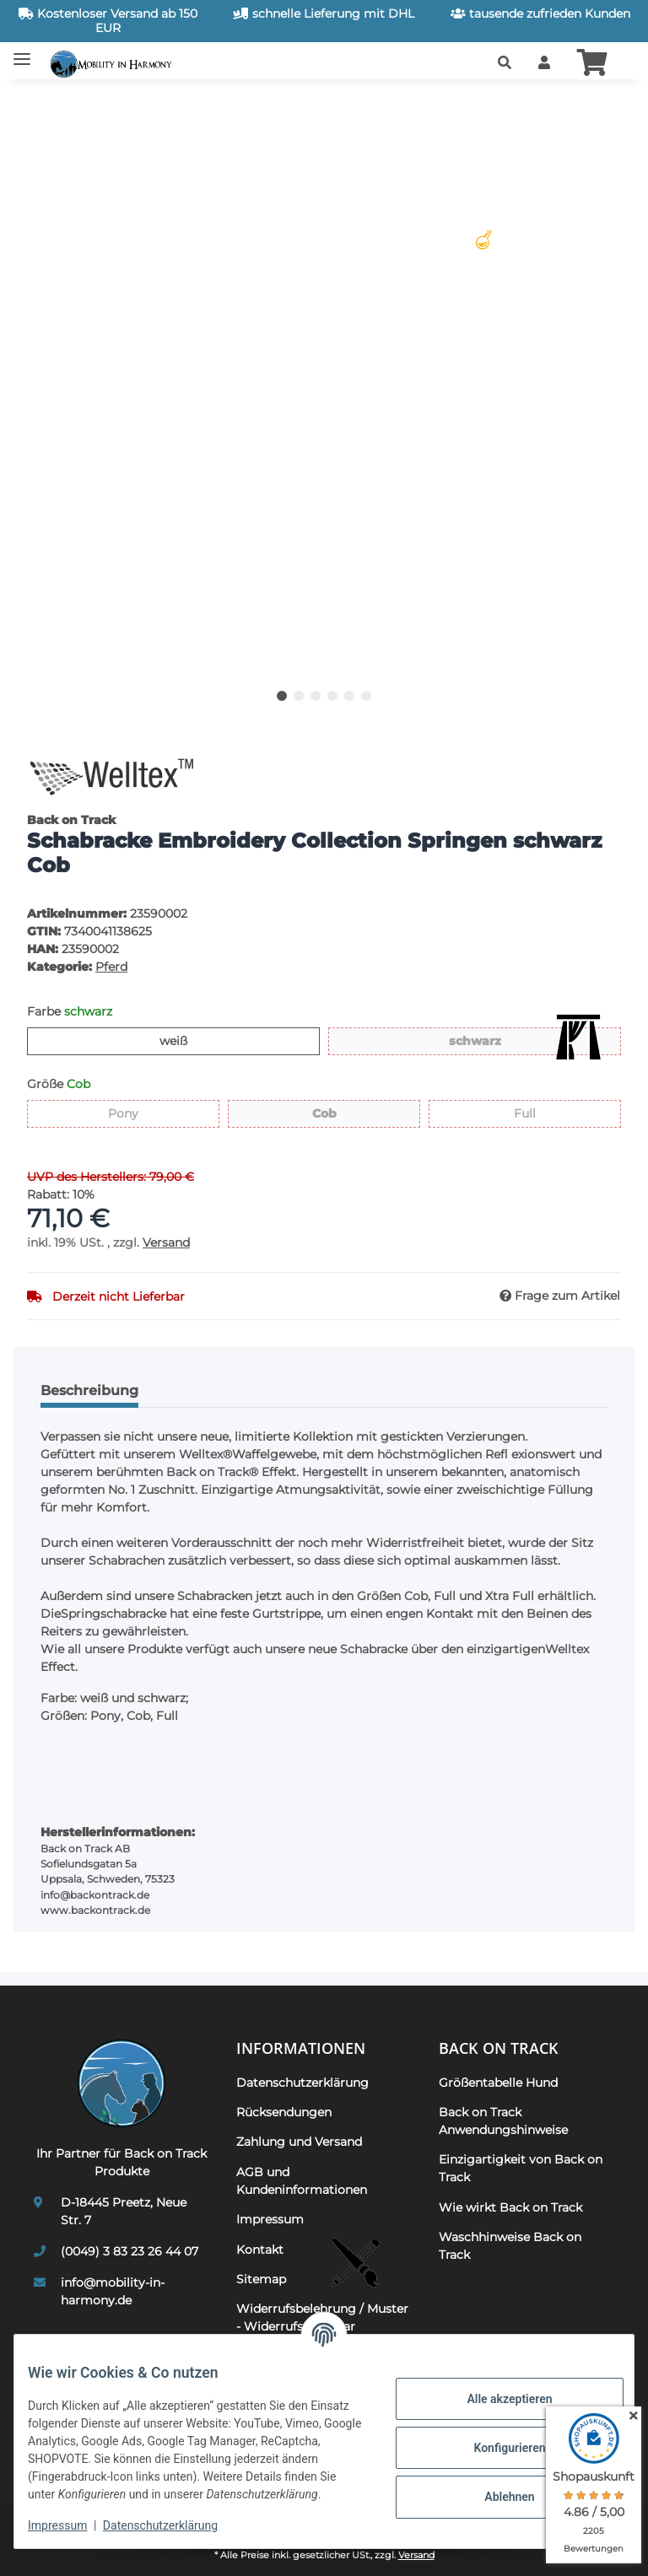 The image size is (648, 2576). What do you see at coordinates (355, 2262) in the screenshot?
I see `access drawing and editing tools` at bounding box center [355, 2262].